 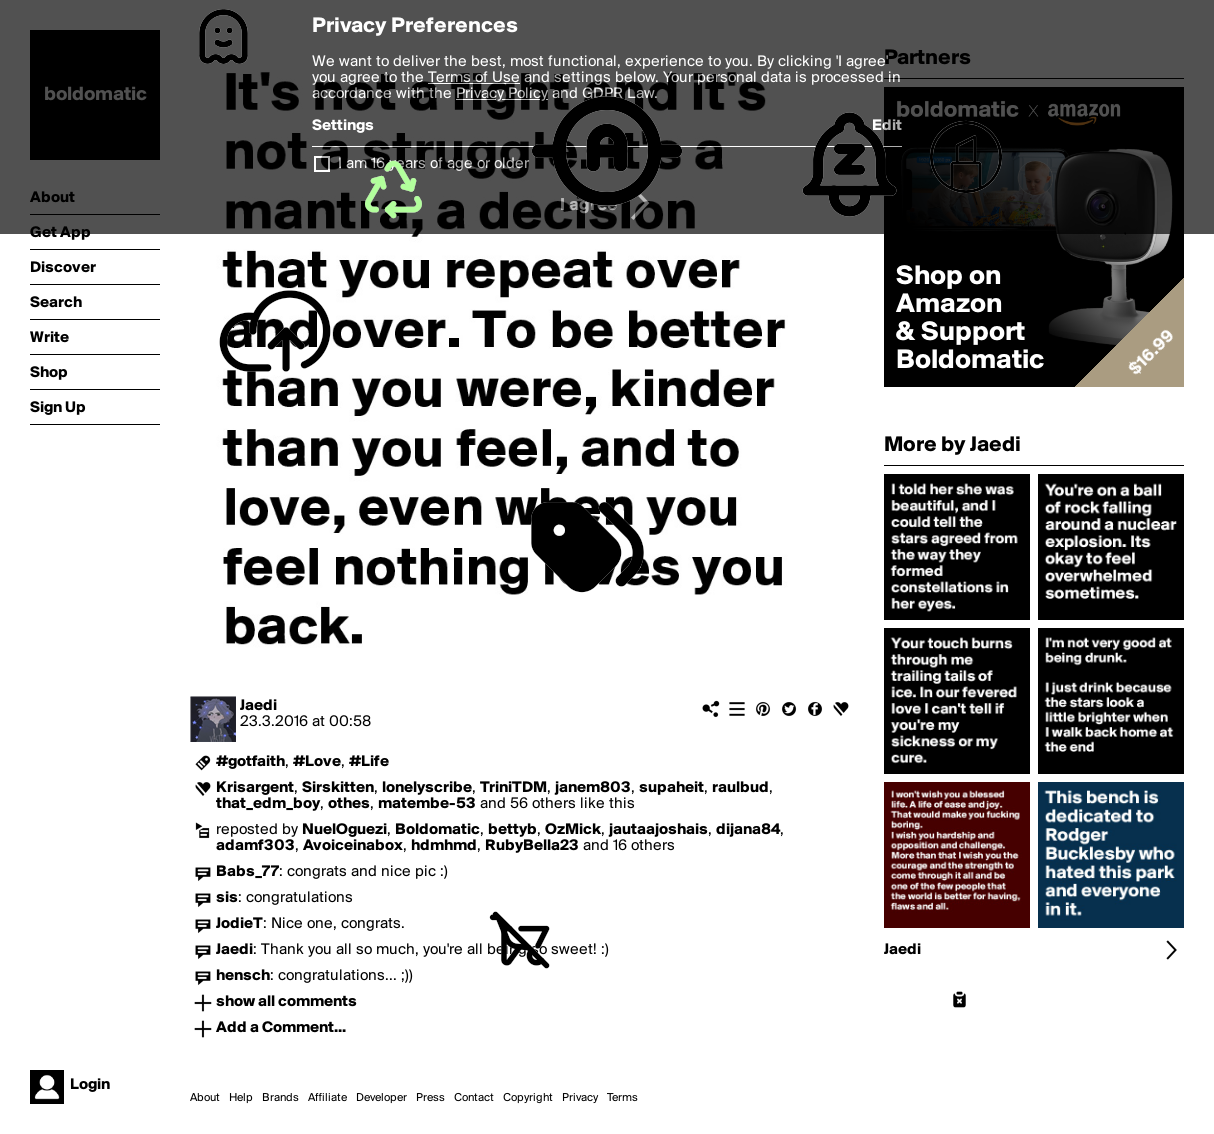 I want to click on upload file to cloud storage, so click(x=275, y=331).